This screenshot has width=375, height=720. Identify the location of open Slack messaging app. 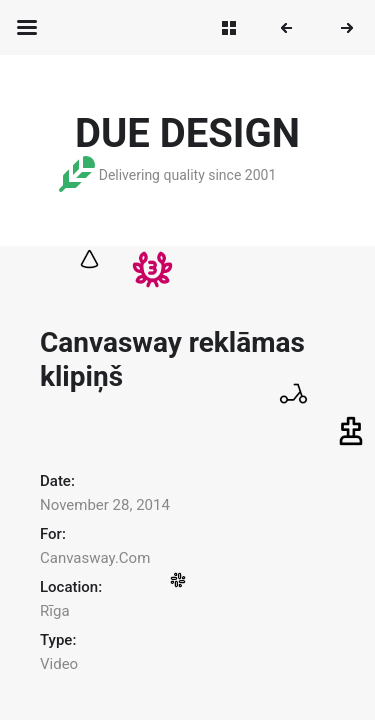
(178, 580).